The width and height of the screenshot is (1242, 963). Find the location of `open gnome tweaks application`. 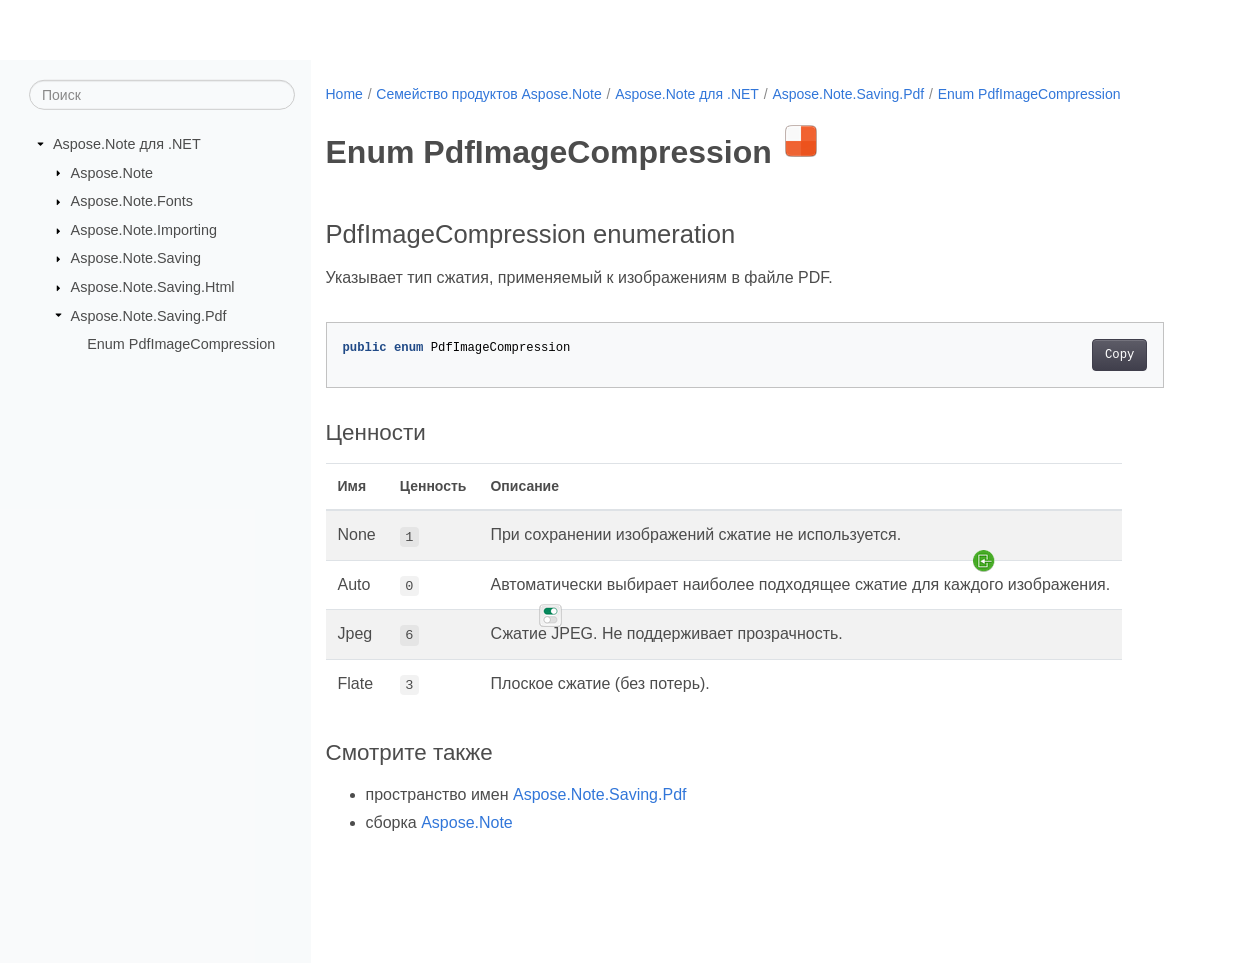

open gnome tweaks application is located at coordinates (550, 615).